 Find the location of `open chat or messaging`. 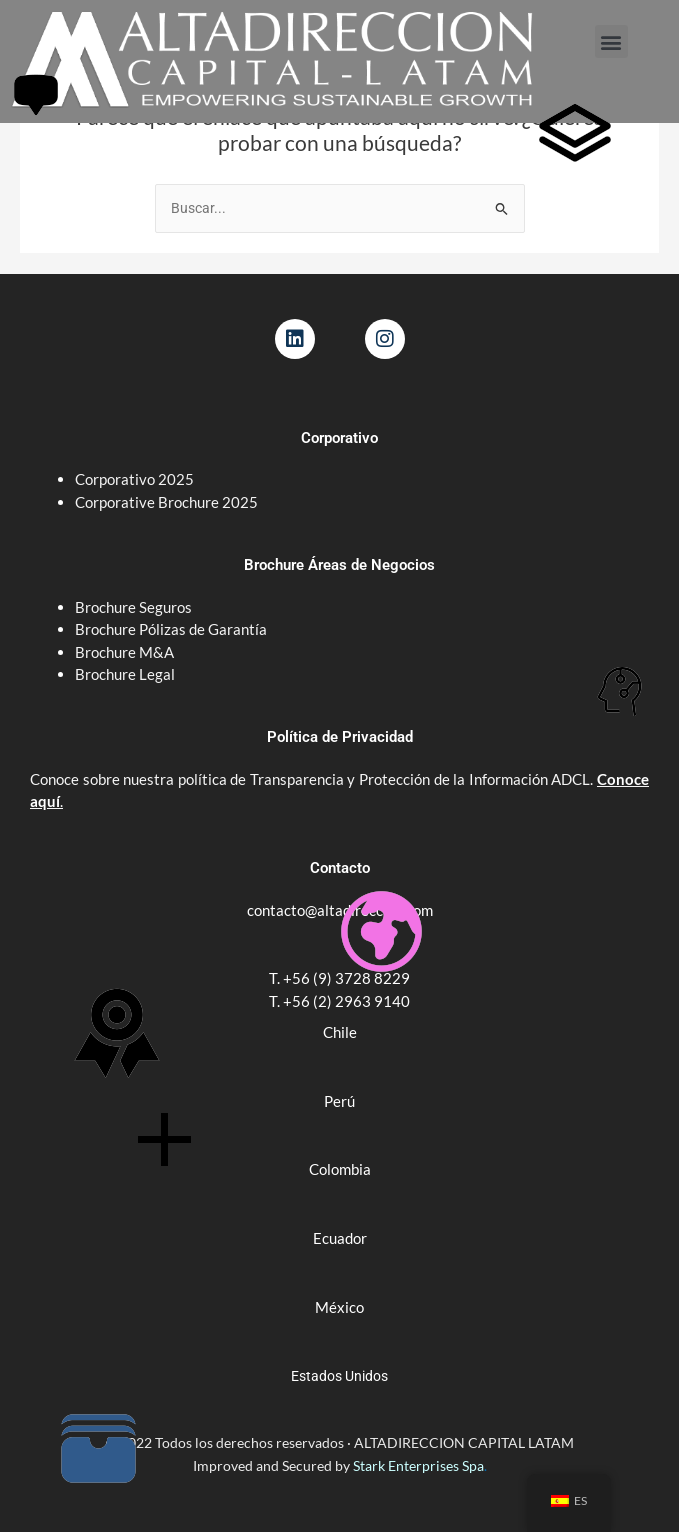

open chat or messaging is located at coordinates (36, 95).